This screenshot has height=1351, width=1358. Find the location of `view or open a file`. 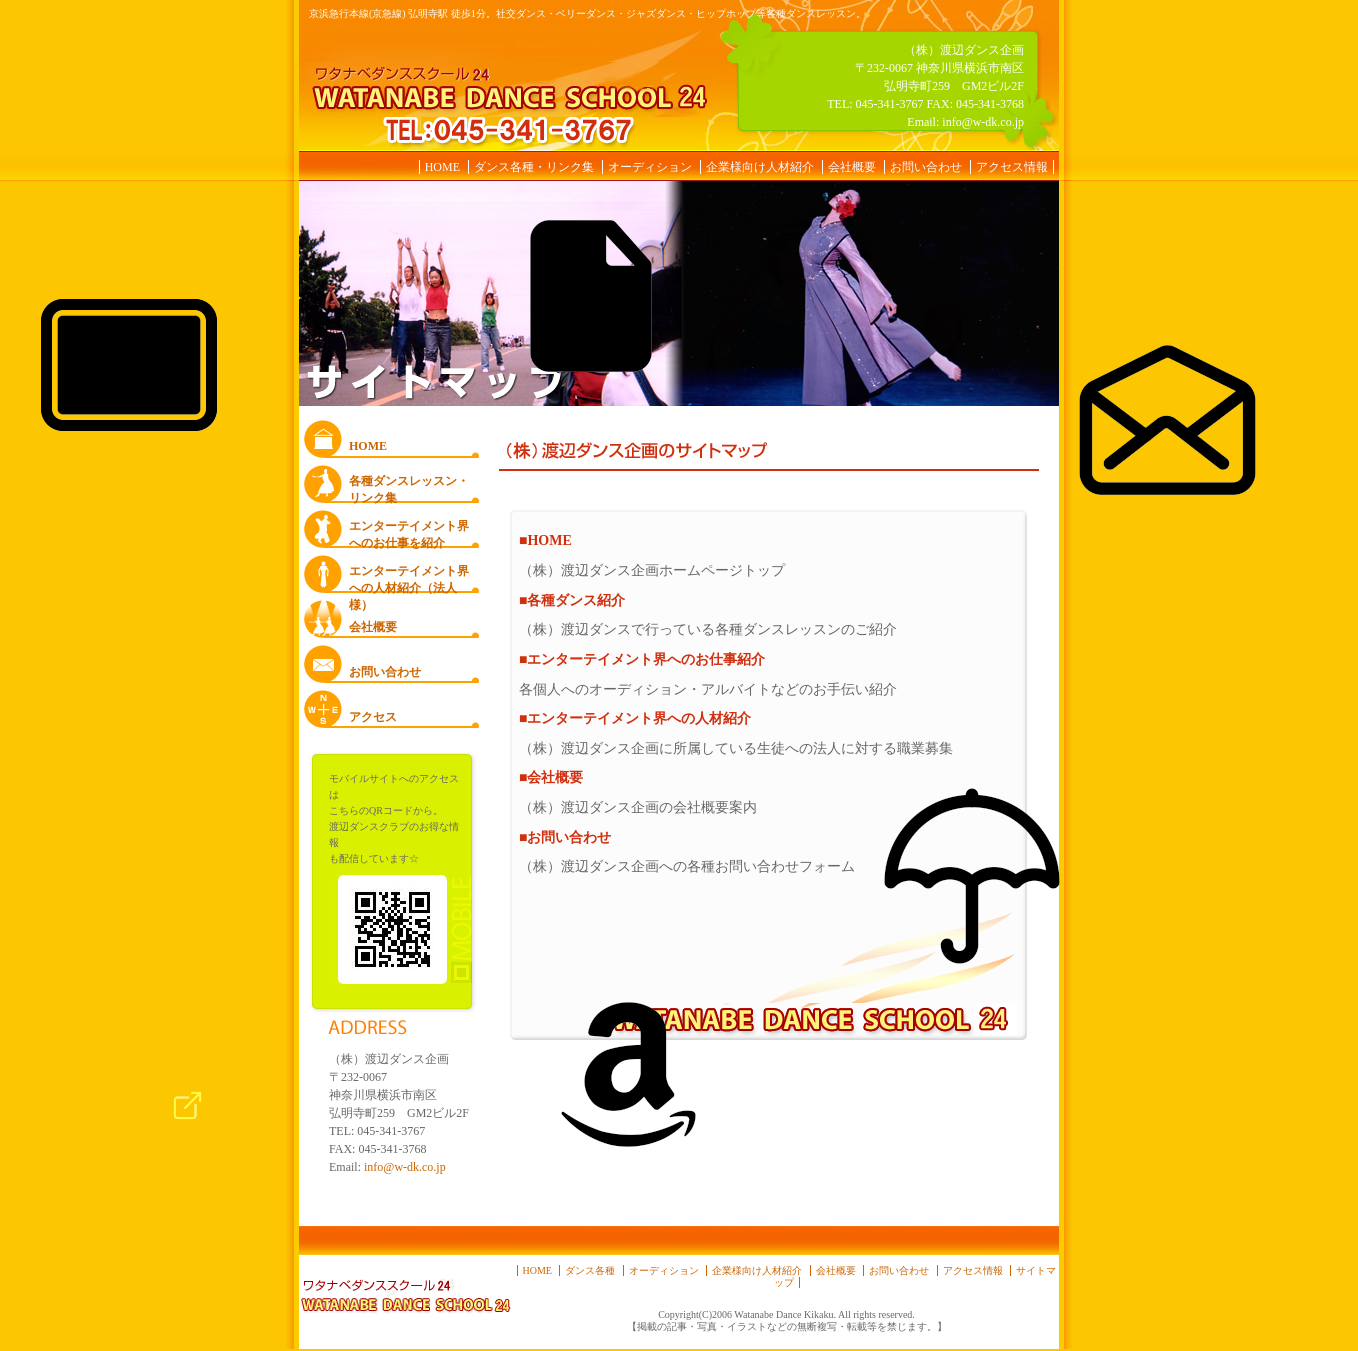

view or open a file is located at coordinates (591, 296).